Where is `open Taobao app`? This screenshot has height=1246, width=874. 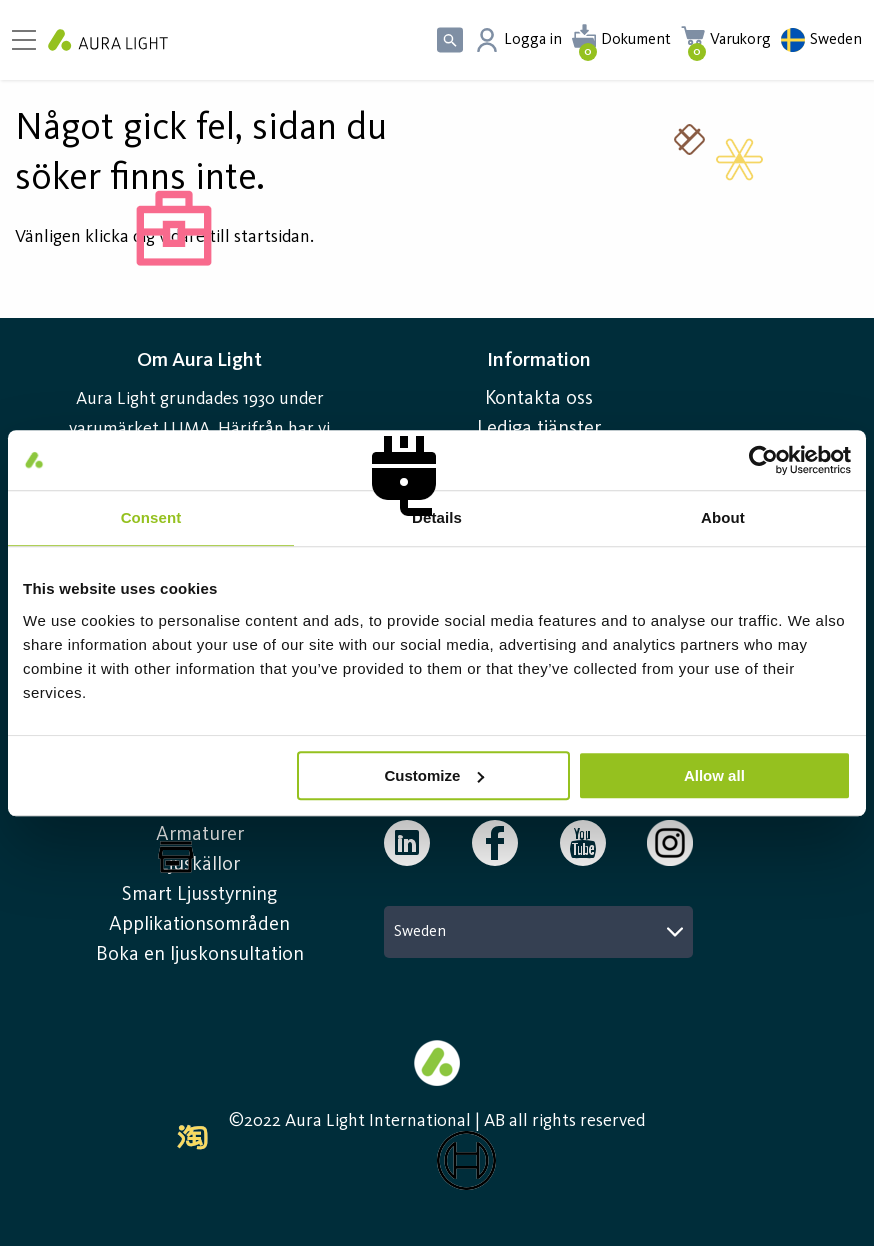
open Taobao app is located at coordinates (192, 1137).